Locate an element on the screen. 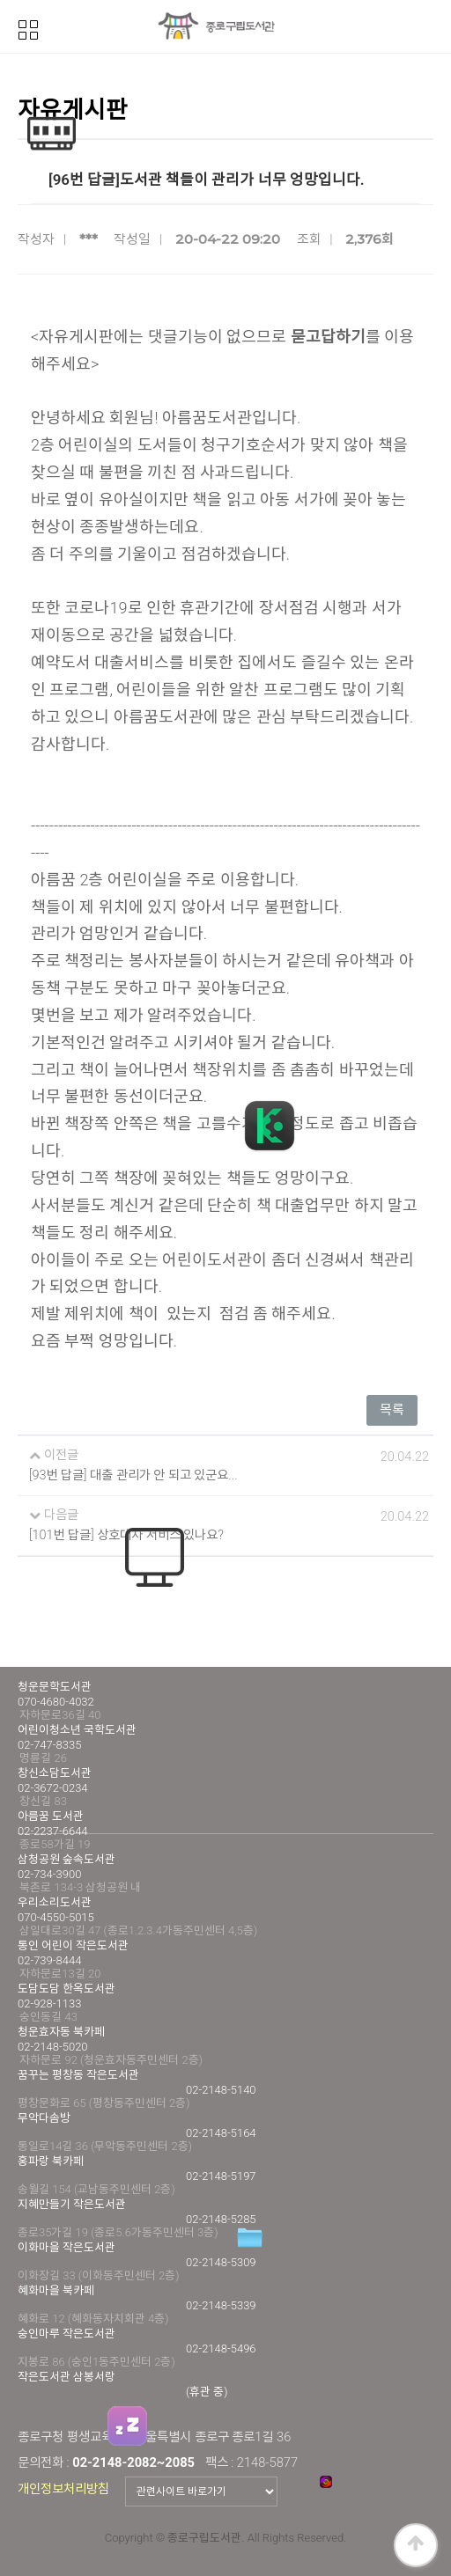  indicates a memory module or RAM component is located at coordinates (51, 135).